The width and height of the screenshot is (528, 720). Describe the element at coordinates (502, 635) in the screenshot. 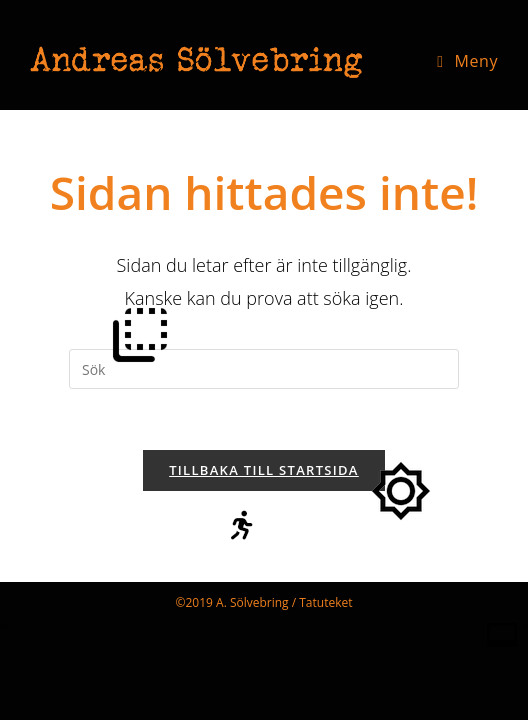

I see `video player with caption or subtitle bar` at that location.